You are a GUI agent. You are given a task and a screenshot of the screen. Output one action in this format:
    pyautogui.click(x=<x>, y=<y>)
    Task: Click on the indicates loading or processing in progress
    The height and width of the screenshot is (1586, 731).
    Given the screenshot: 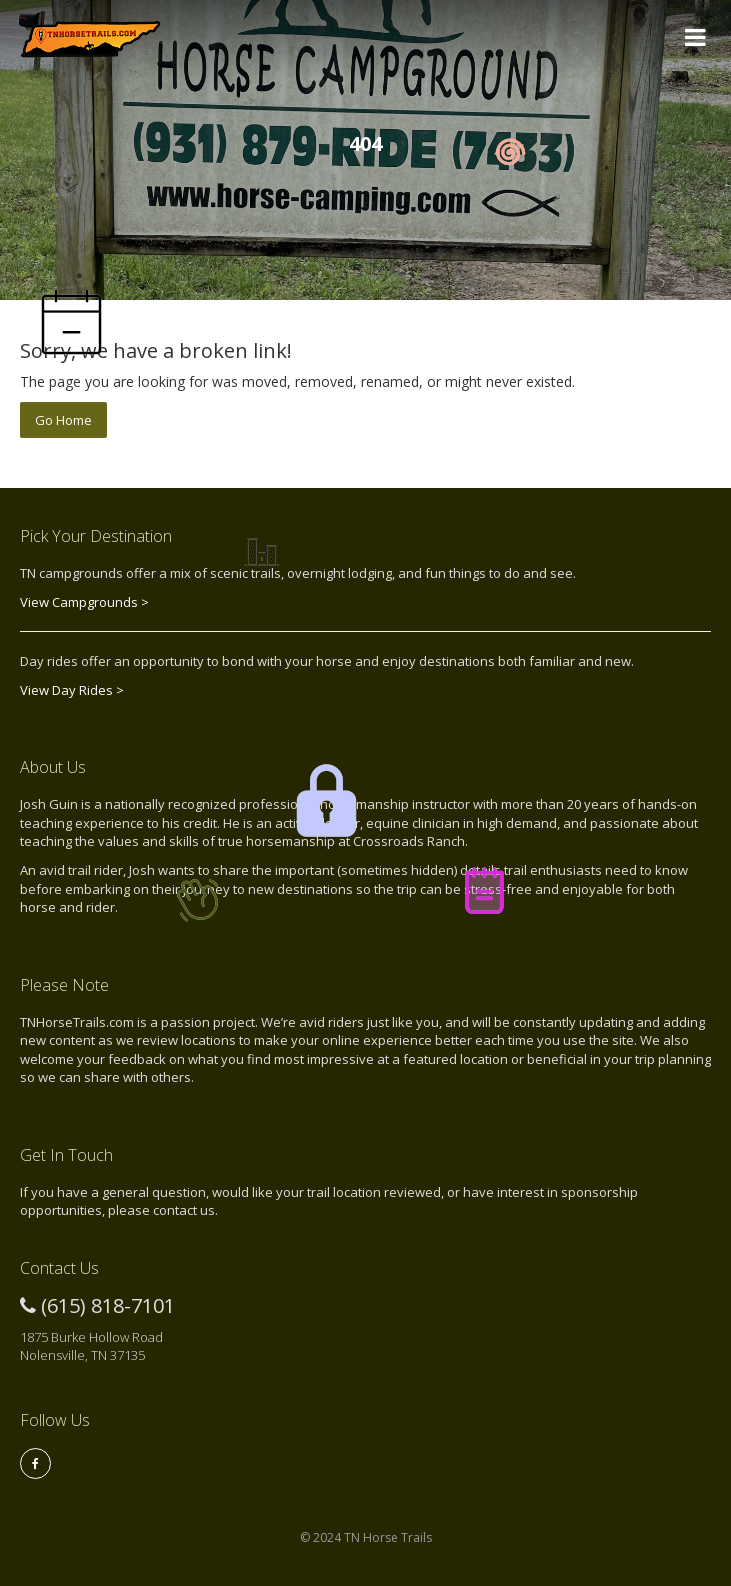 What is the action you would take?
    pyautogui.click(x=509, y=152)
    